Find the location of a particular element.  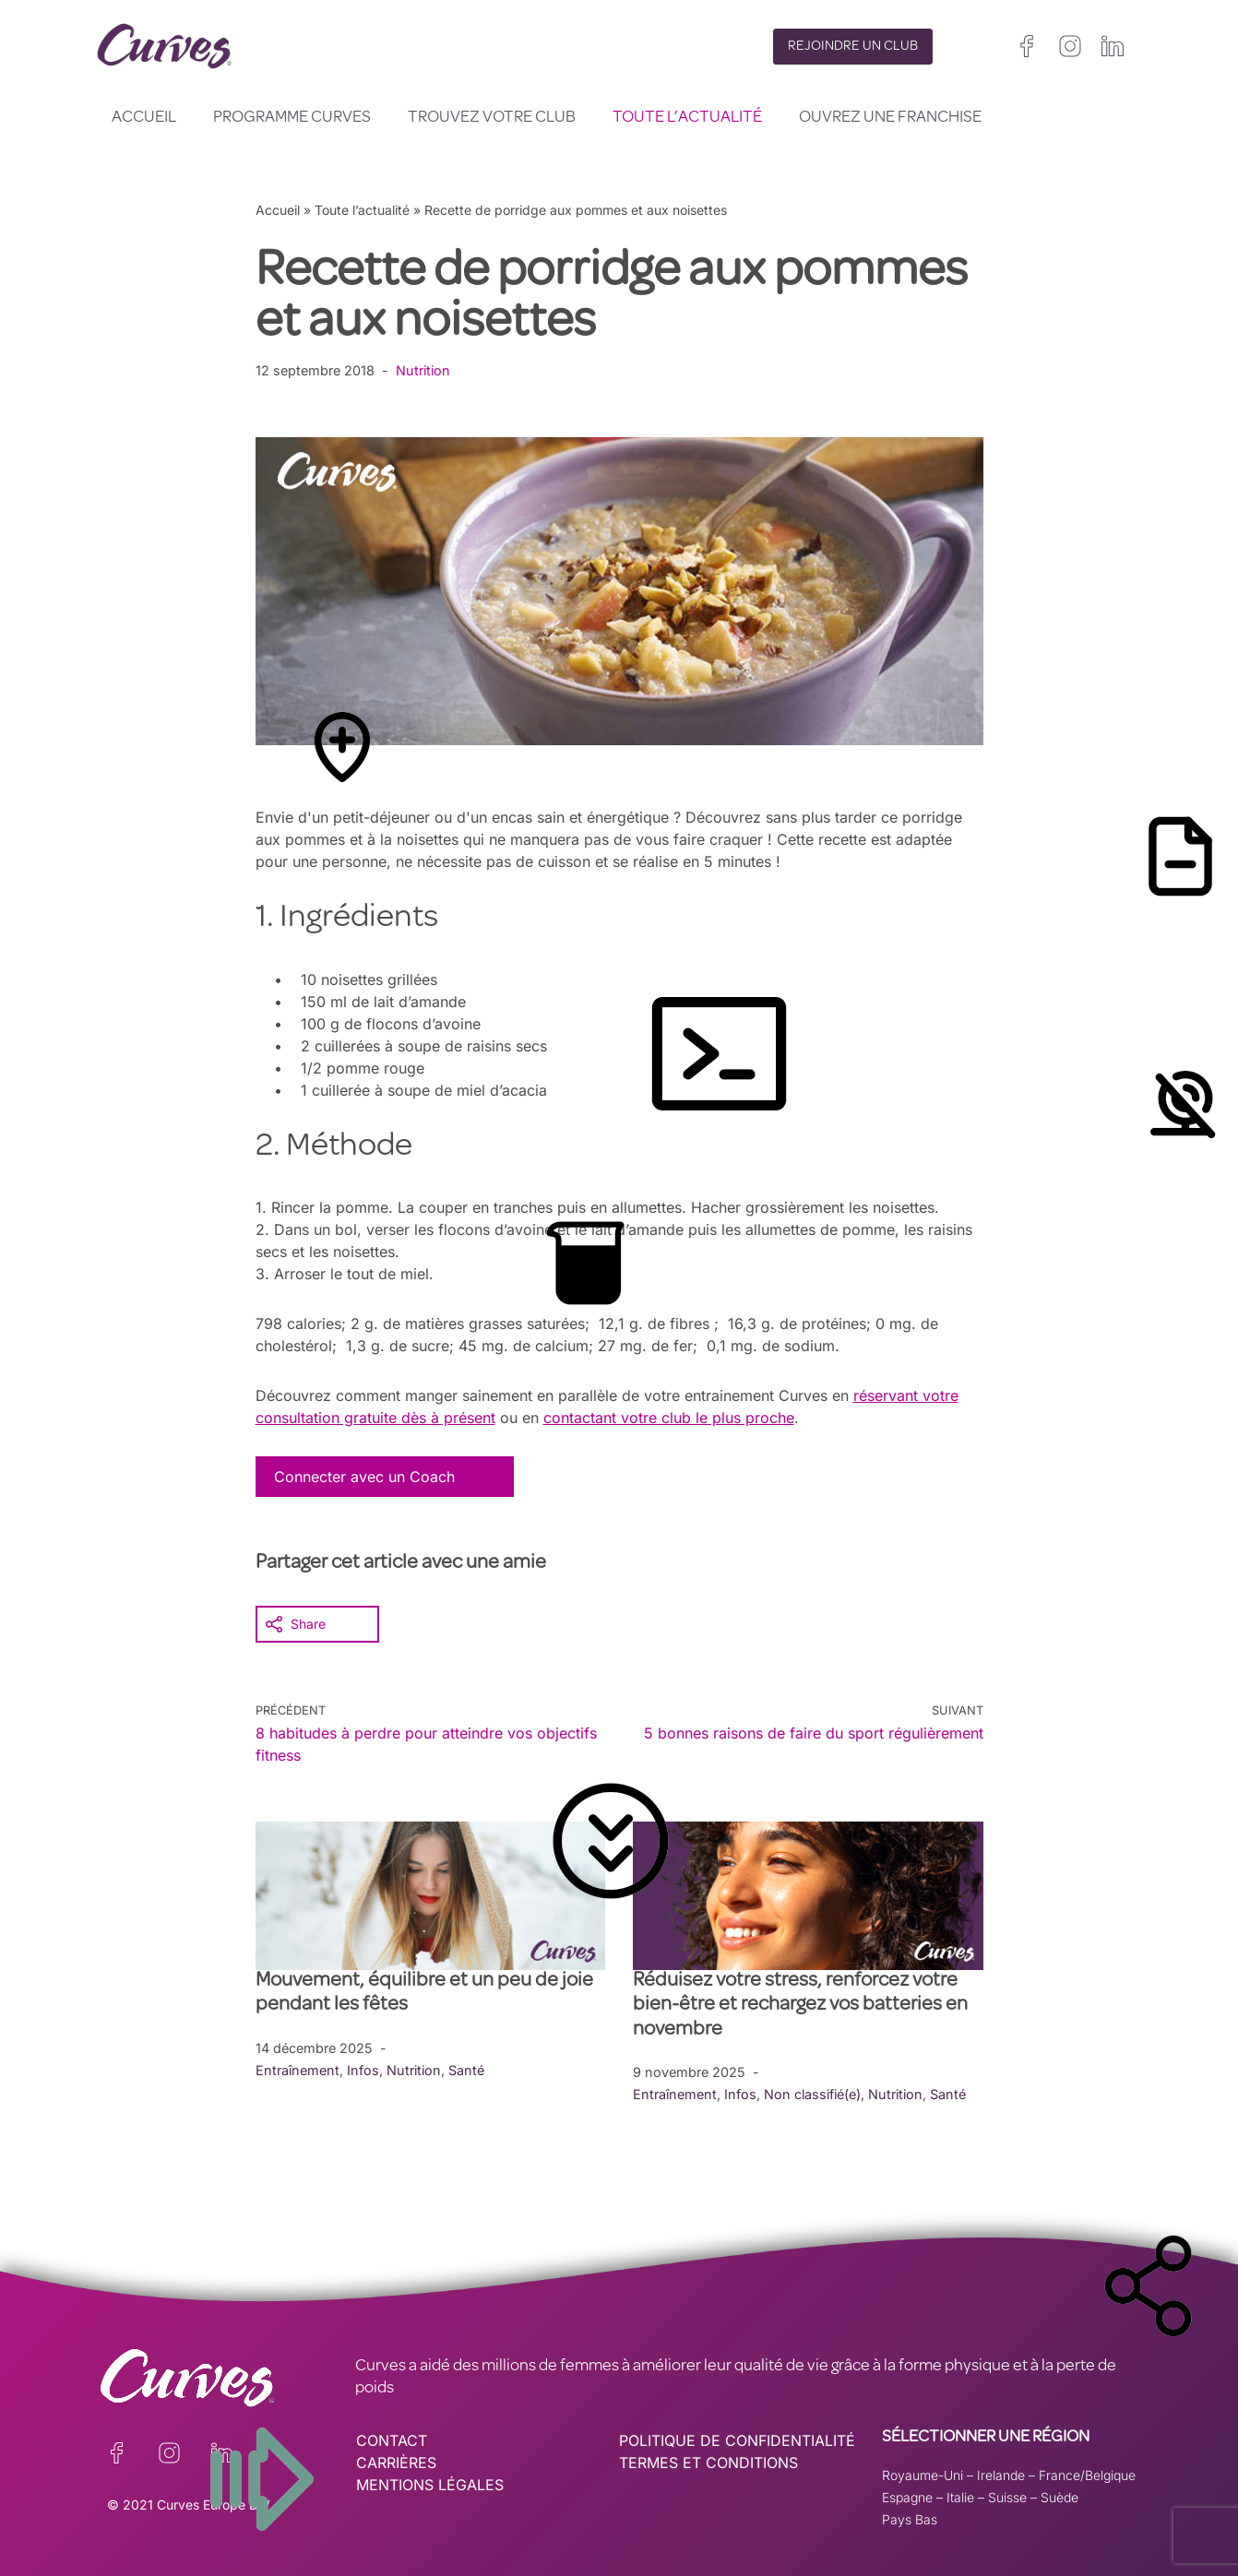

add a new location pin is located at coordinates (342, 747).